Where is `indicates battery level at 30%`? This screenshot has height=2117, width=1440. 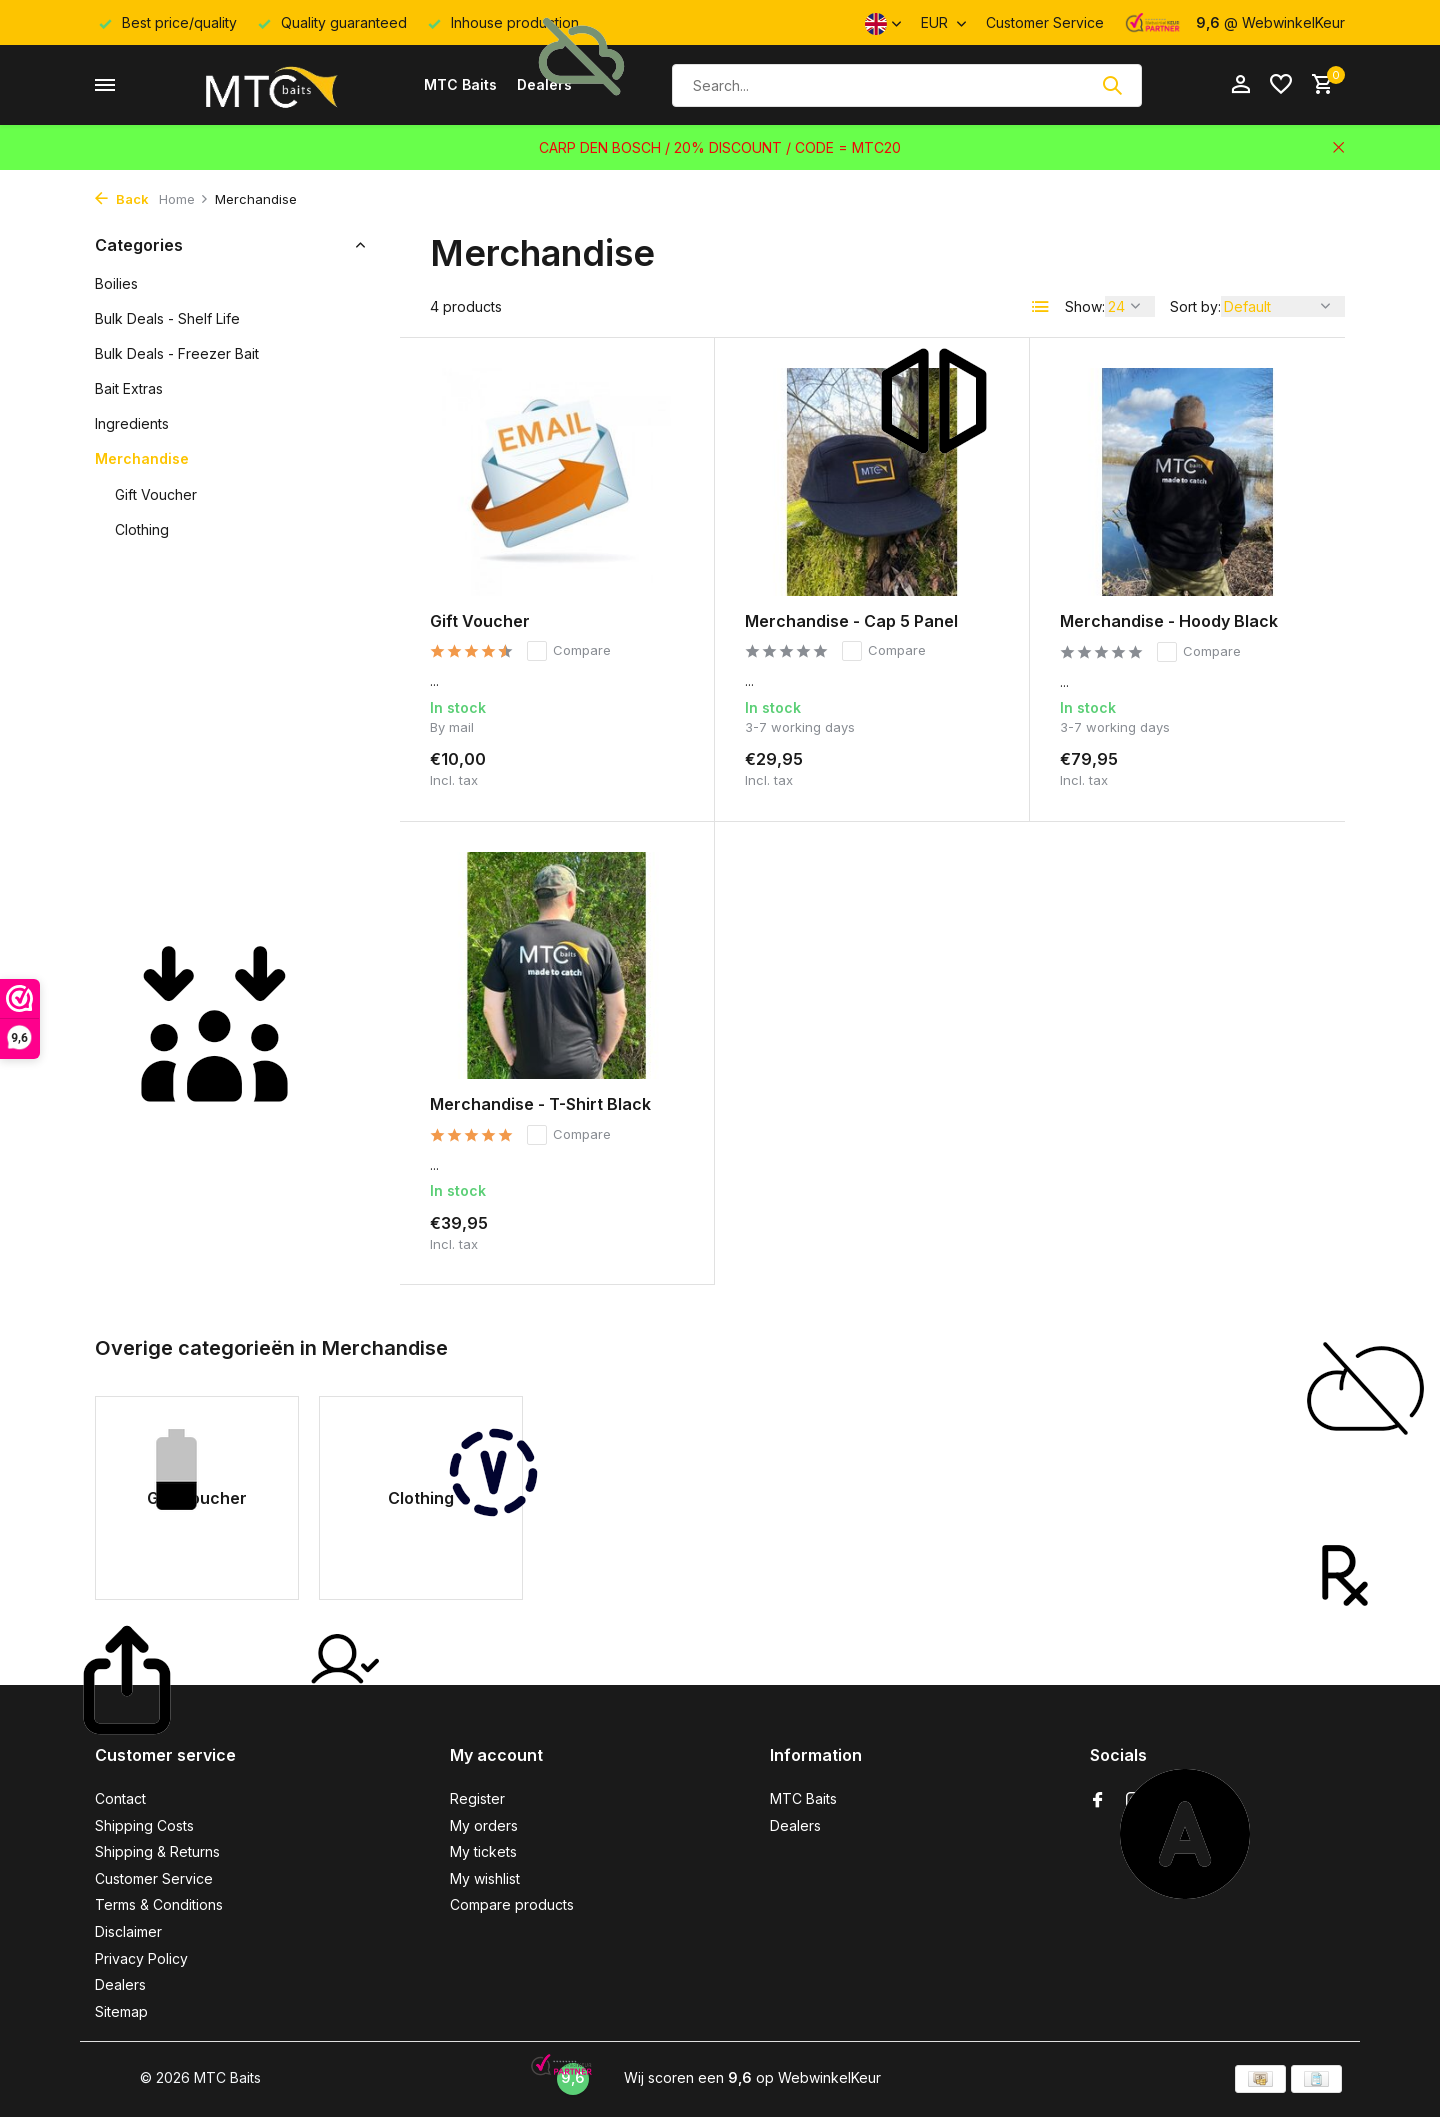 indicates battery level at 30% is located at coordinates (176, 1469).